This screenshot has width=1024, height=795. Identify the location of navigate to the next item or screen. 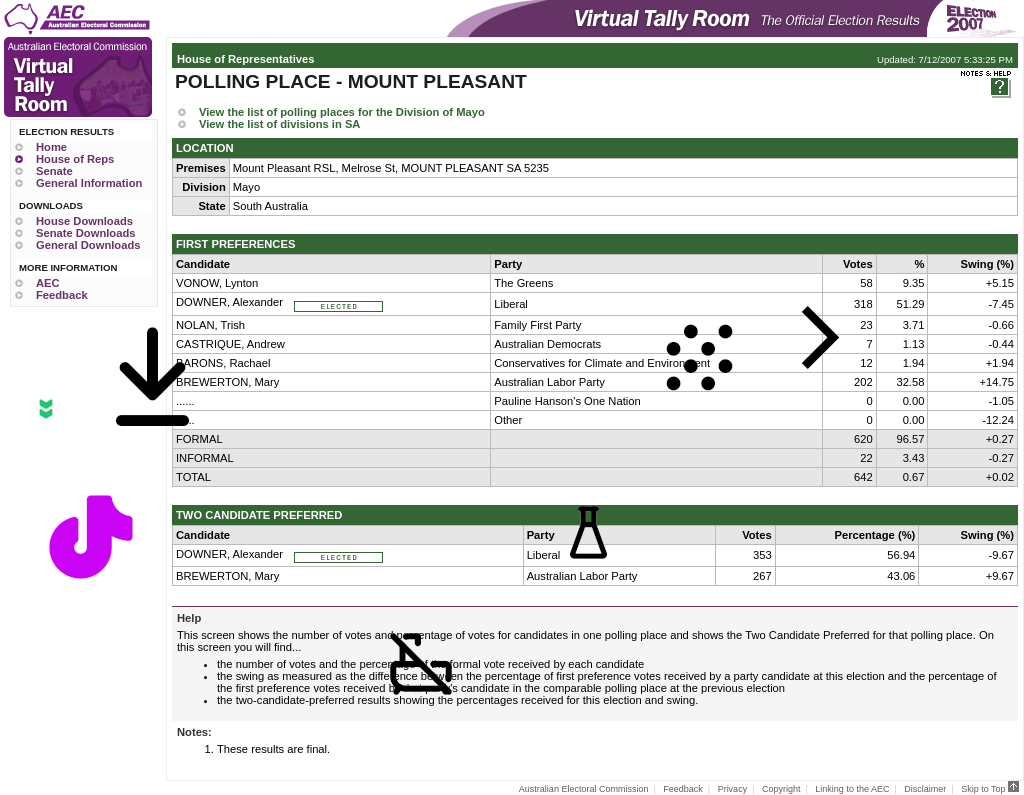
(820, 337).